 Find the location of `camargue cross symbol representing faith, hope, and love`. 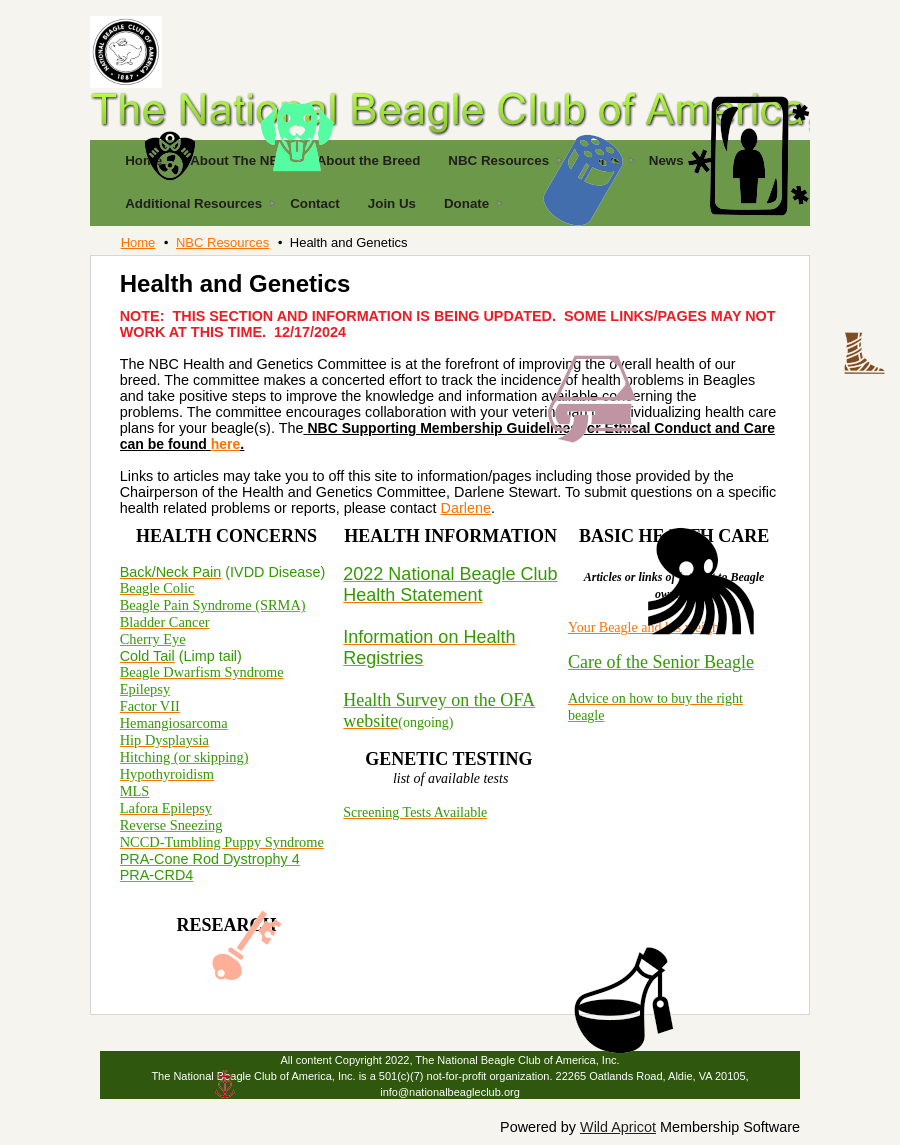

camargue cross symbol representing faith, hope, and love is located at coordinates (225, 1084).